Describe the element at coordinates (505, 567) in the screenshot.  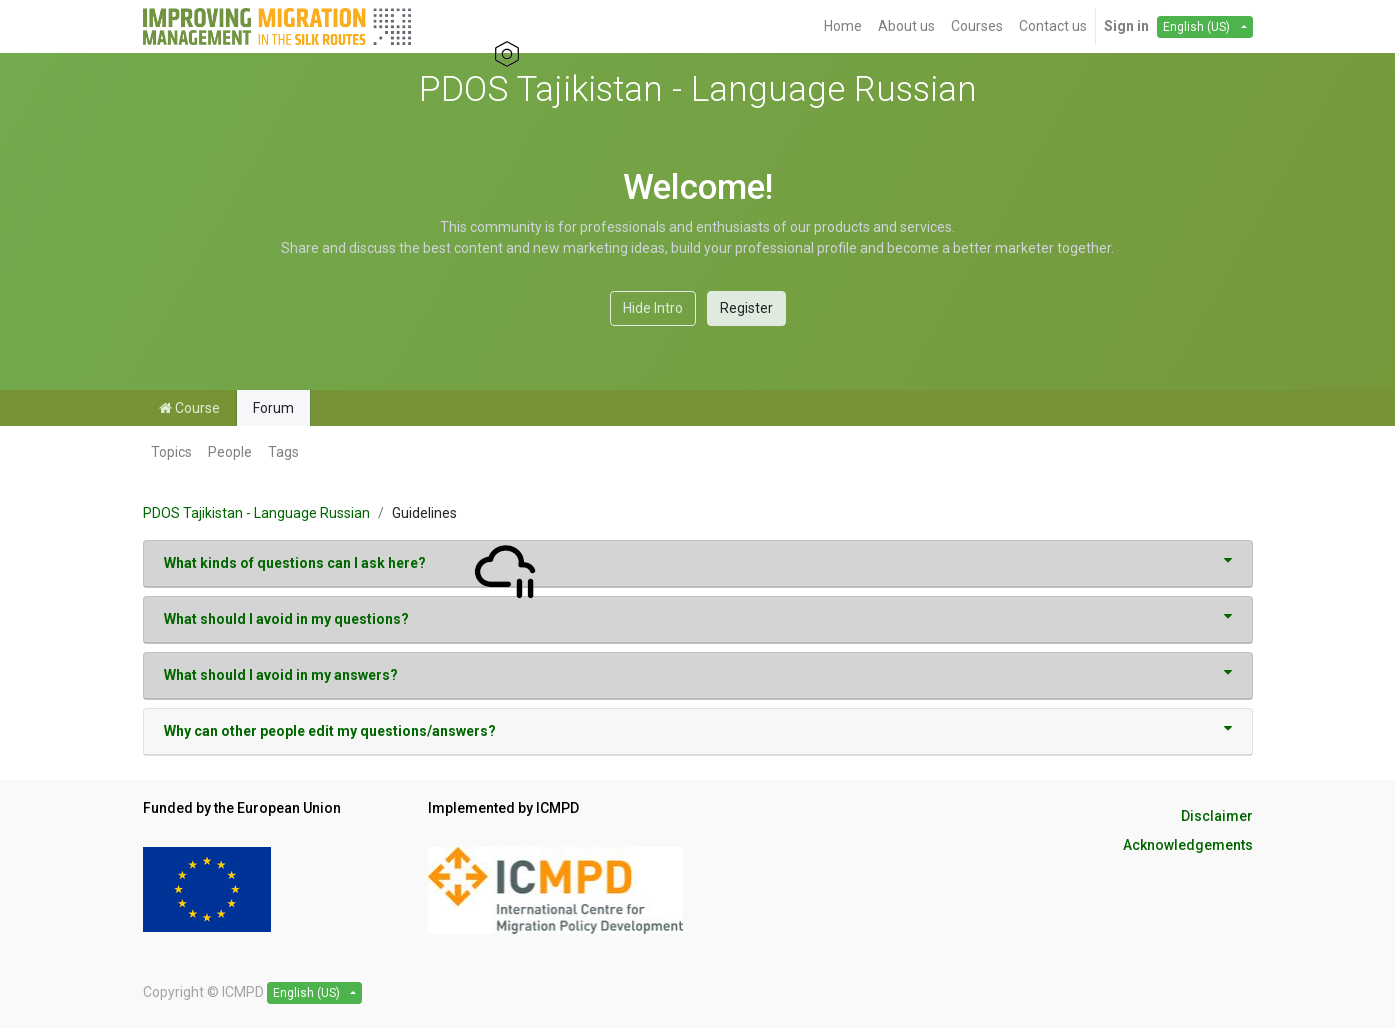
I see `pause cloud sync or upload` at that location.